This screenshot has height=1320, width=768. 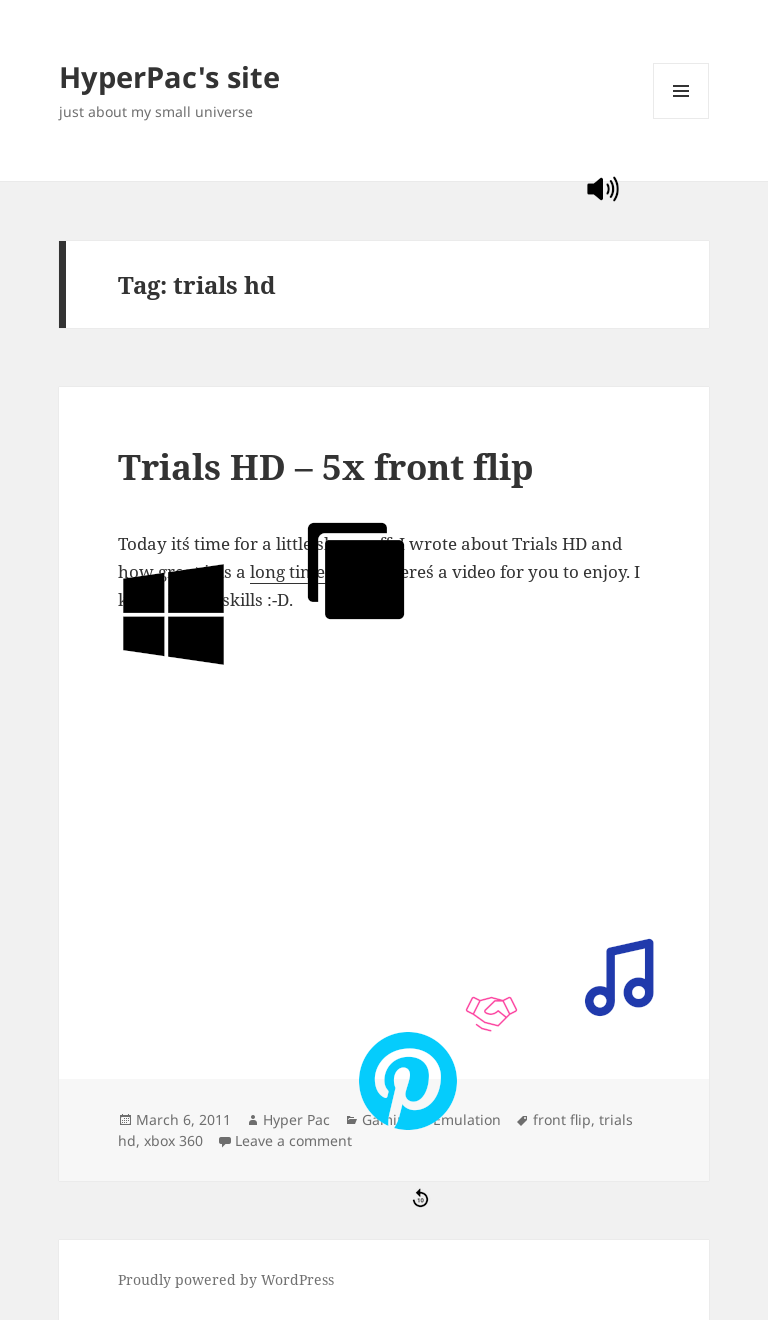 I want to click on open Pinterest app, so click(x=408, y=1081).